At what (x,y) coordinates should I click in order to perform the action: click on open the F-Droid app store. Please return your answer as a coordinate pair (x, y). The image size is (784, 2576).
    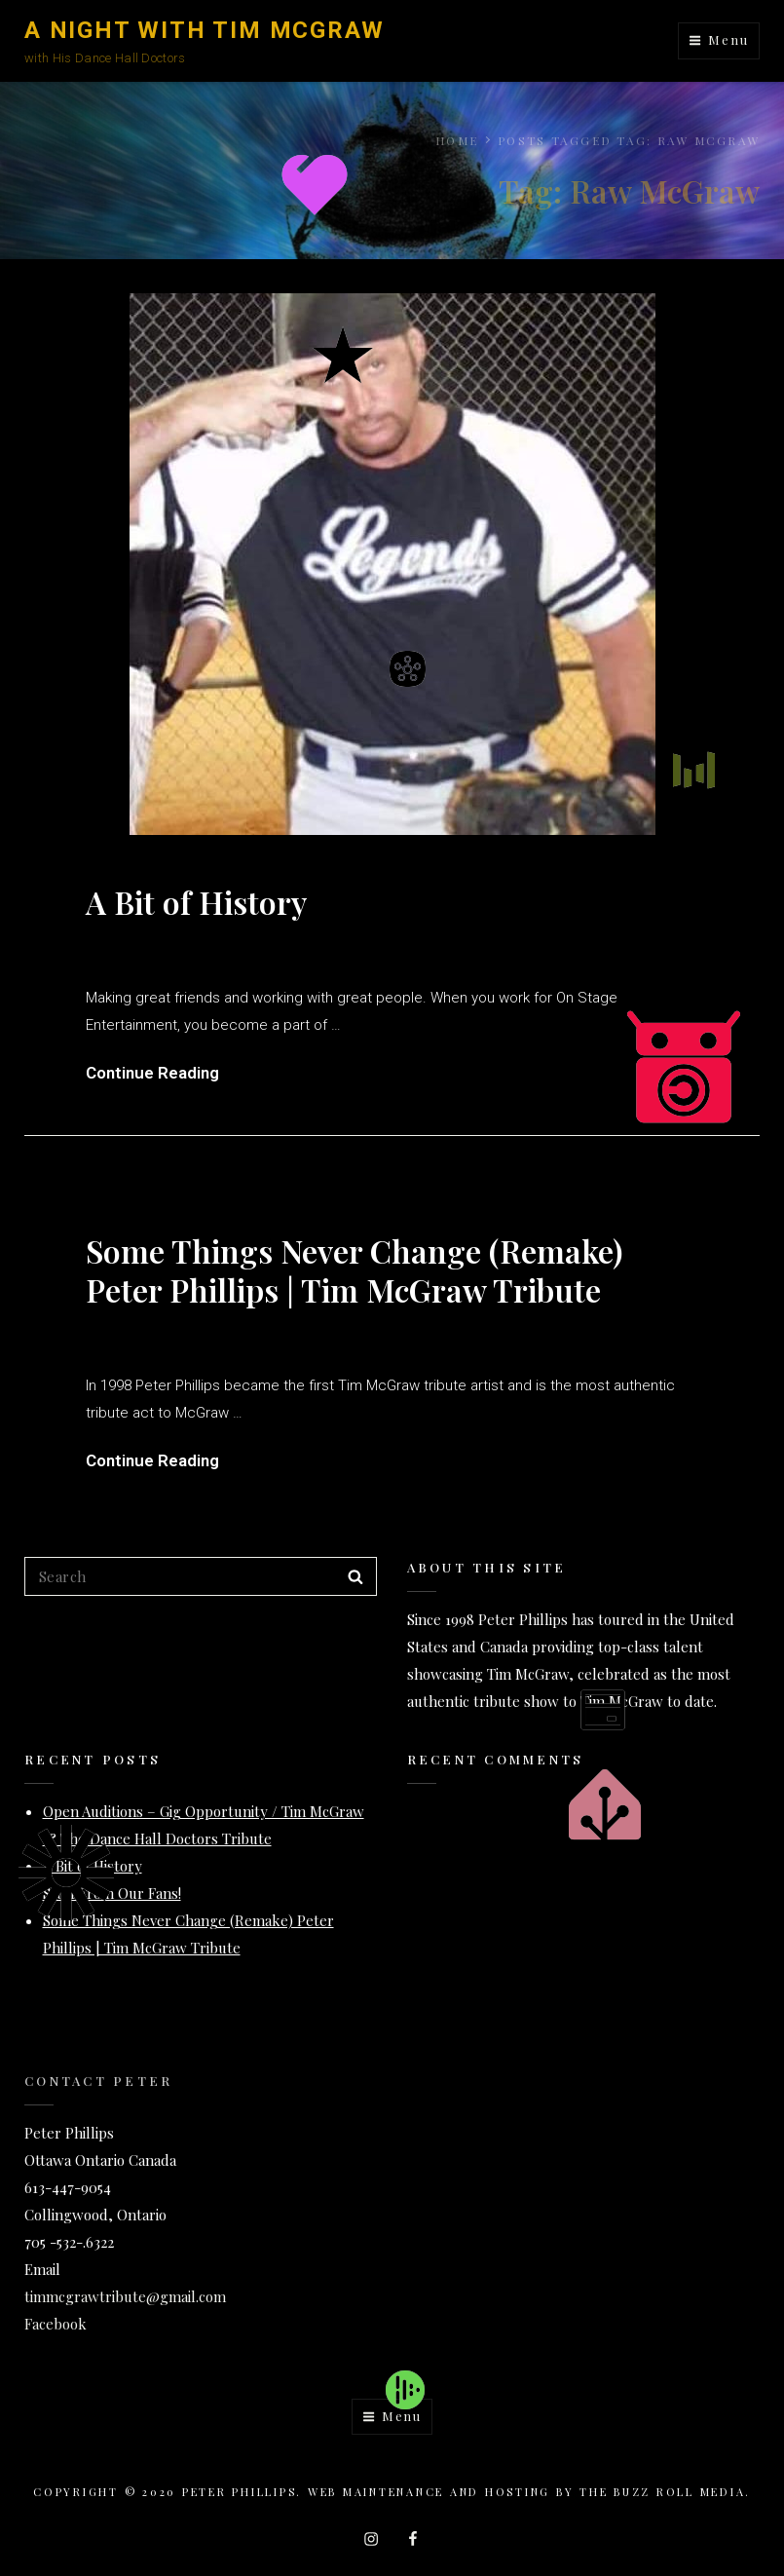
    Looking at the image, I should click on (684, 1067).